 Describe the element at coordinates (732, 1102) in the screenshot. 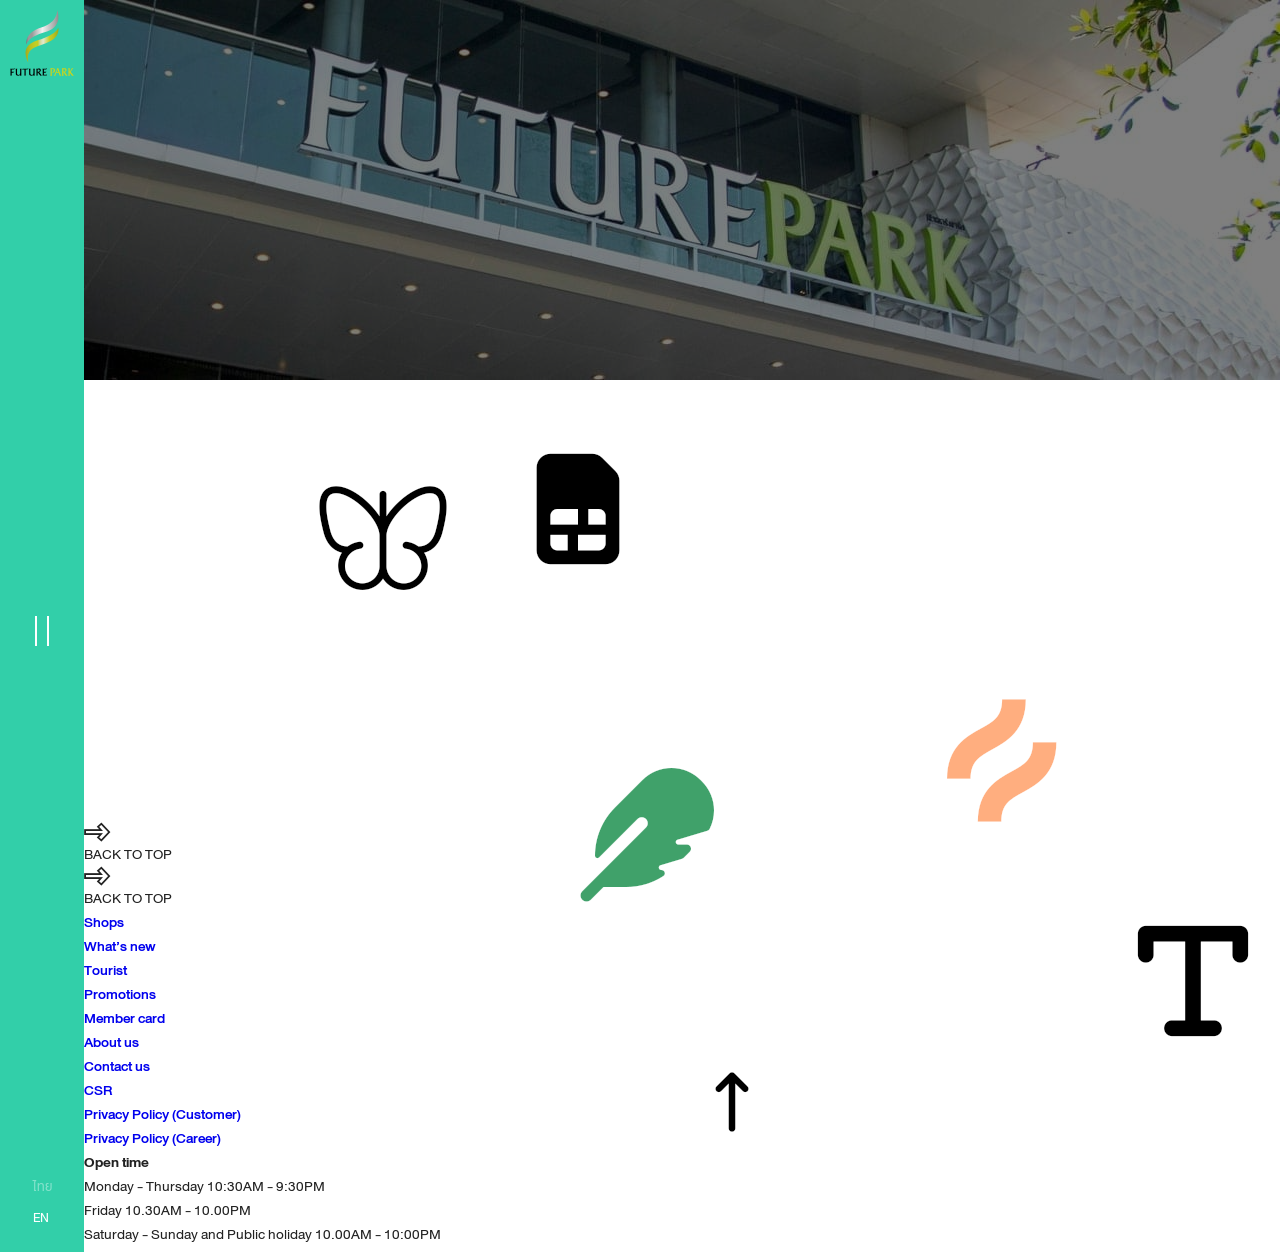

I see `scroll to top of page` at that location.